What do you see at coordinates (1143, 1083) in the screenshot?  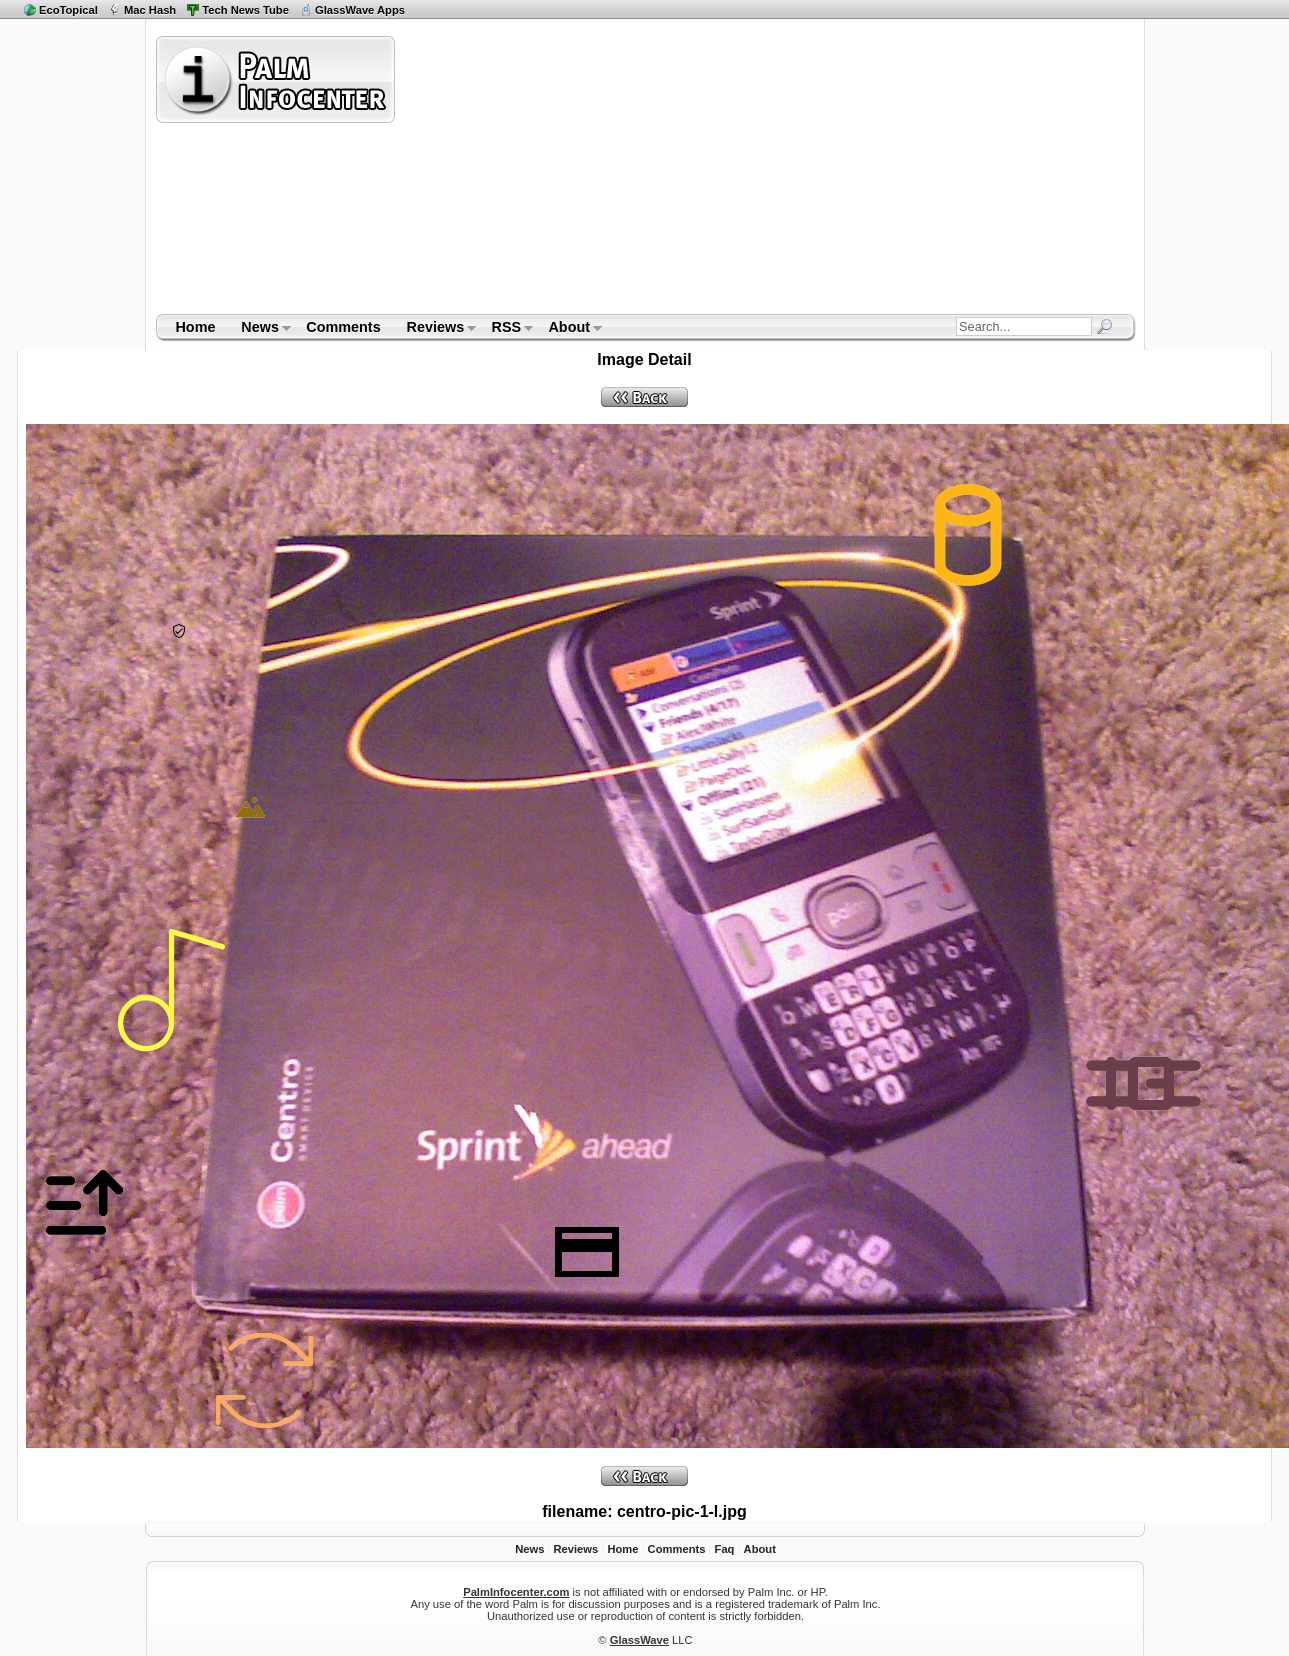 I see `adjust clothing or accessory settings` at bounding box center [1143, 1083].